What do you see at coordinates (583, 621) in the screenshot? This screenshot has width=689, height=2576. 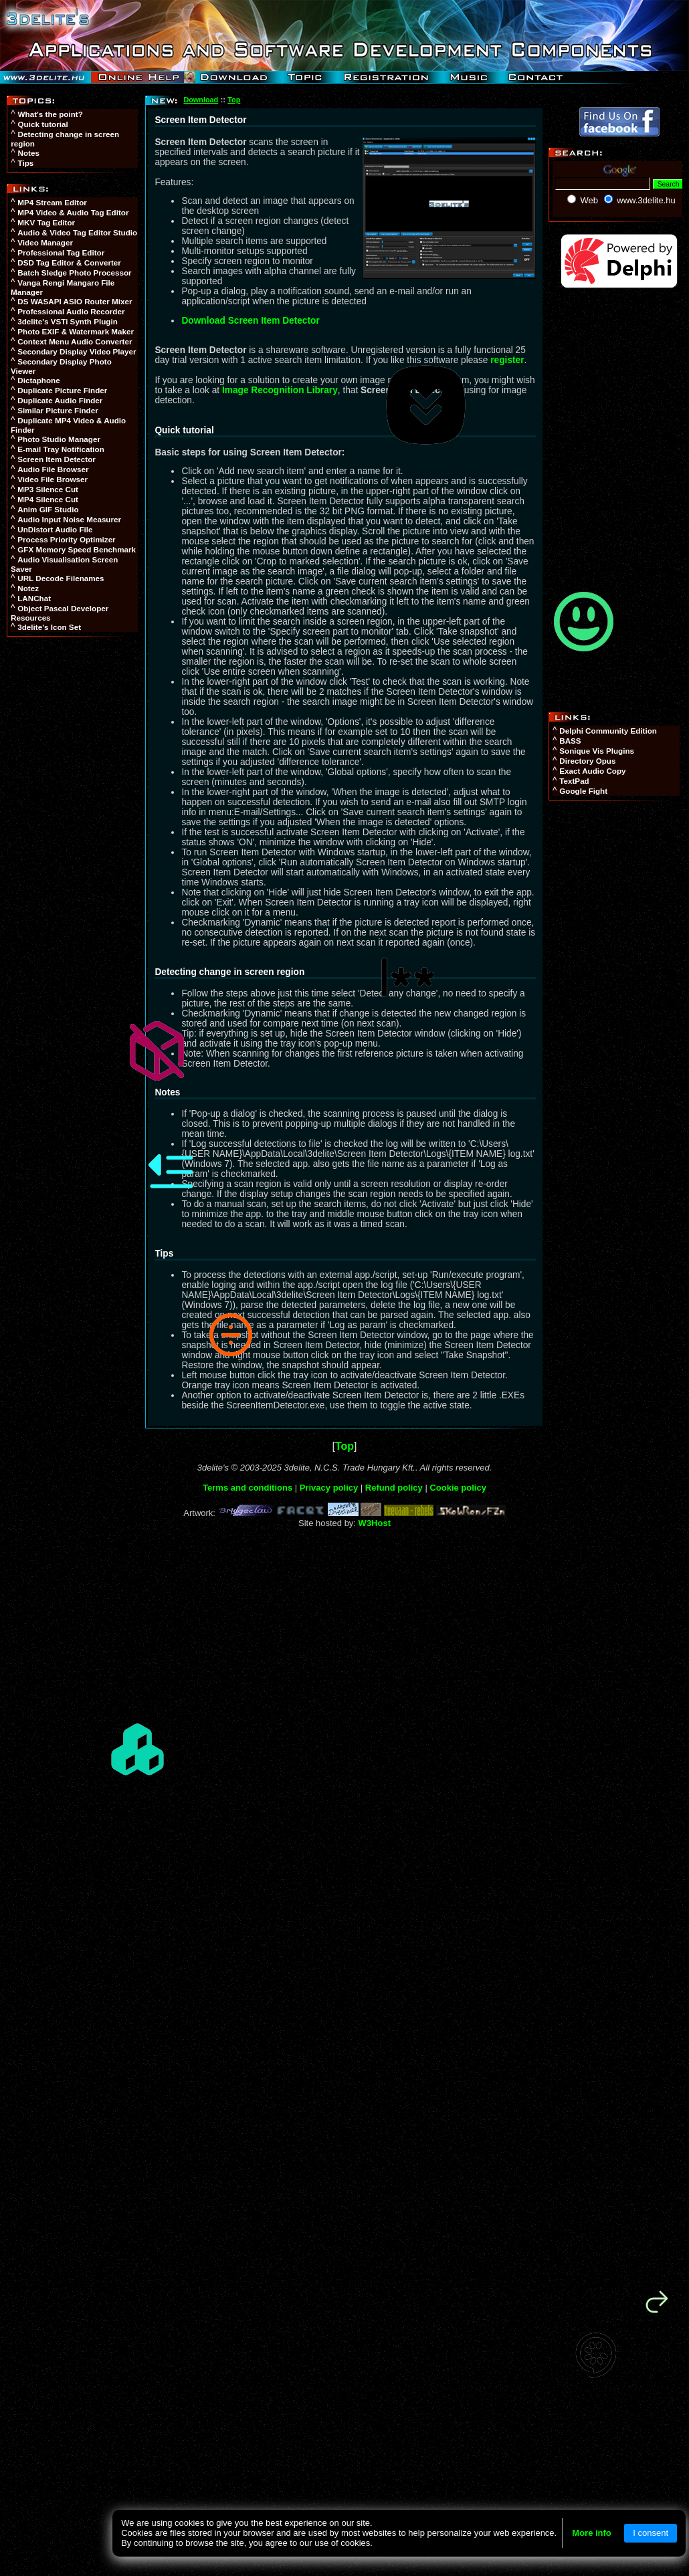 I see `insert a grinning emoji into your message` at bounding box center [583, 621].